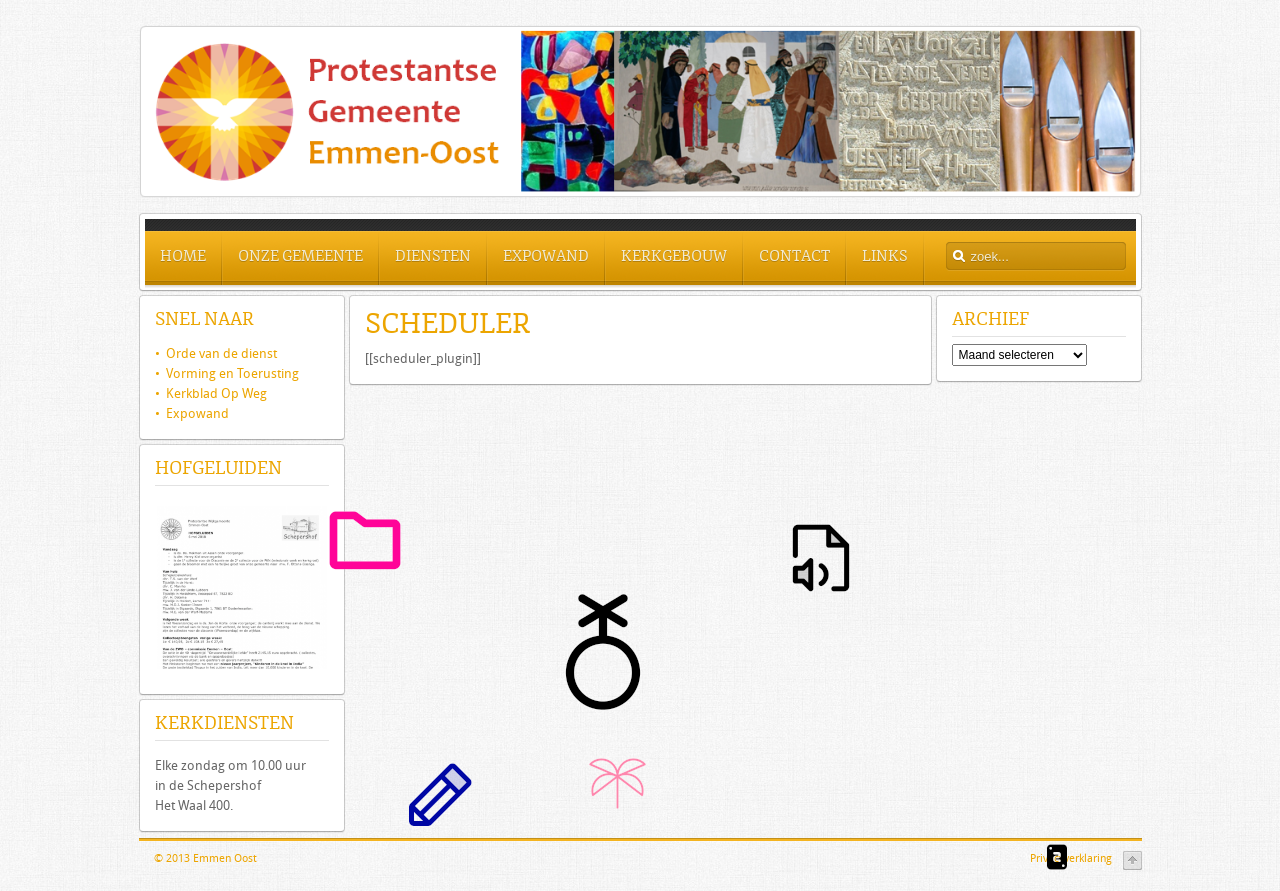 Image resolution: width=1280 pixels, height=891 pixels. What do you see at coordinates (617, 782) in the screenshot?
I see `browse vacation or tropical destinations` at bounding box center [617, 782].